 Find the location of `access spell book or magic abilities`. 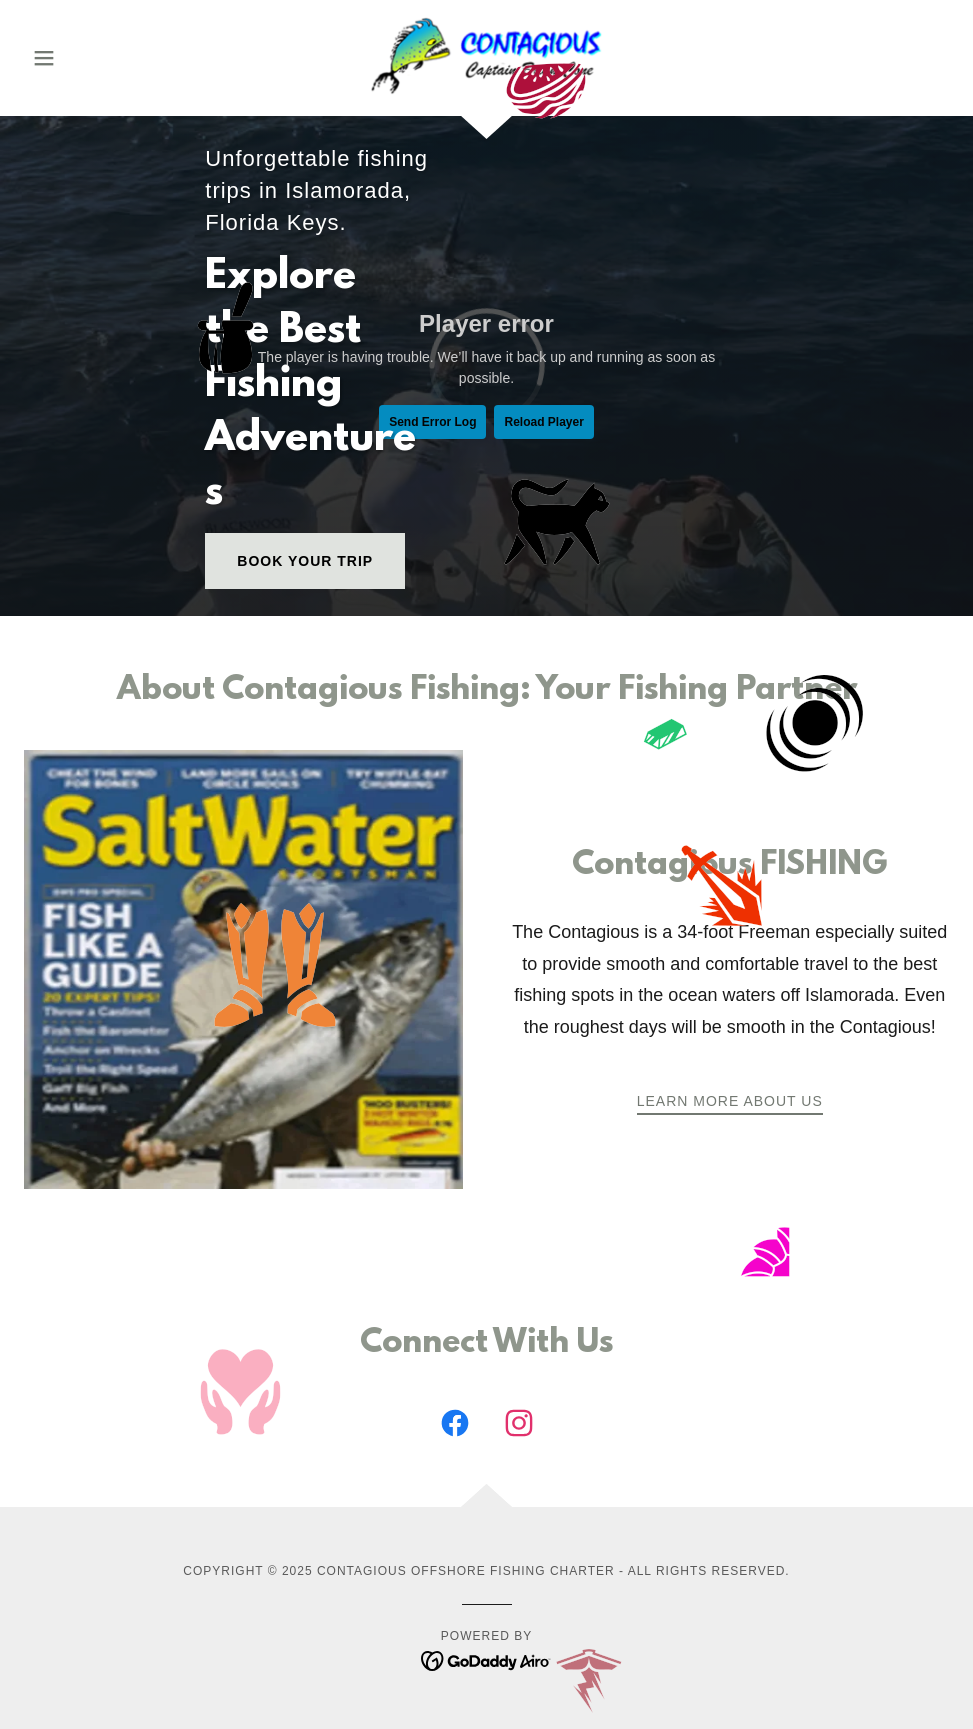

access spell book or magic abilities is located at coordinates (589, 1680).